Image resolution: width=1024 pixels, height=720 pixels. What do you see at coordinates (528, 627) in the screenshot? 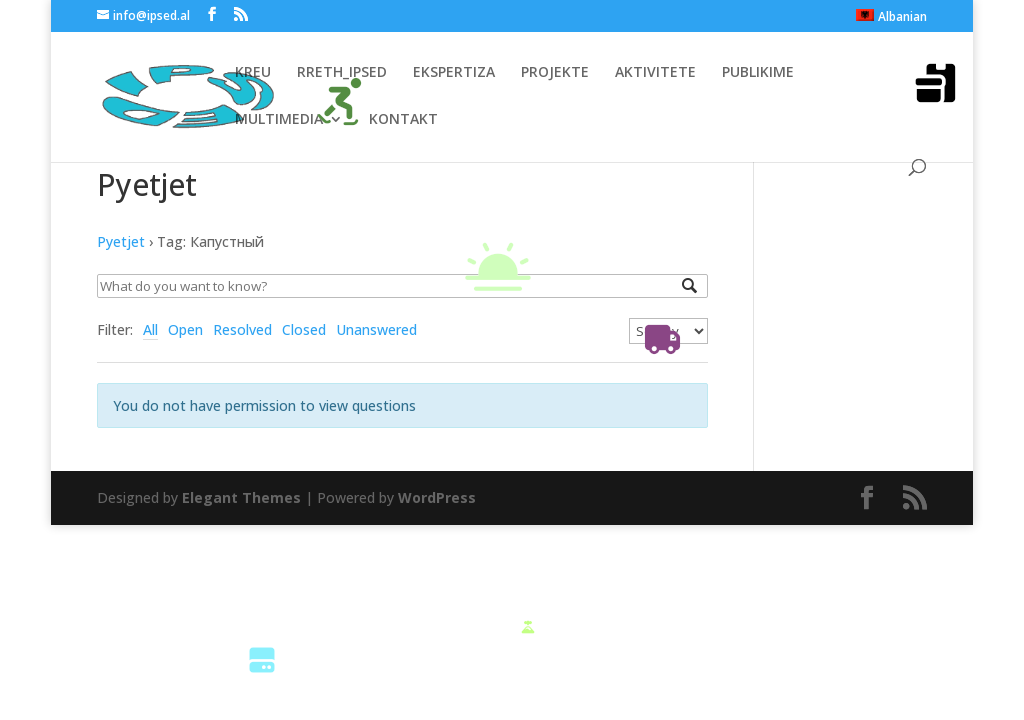
I see `indicates volcanic or geothermal activity` at bounding box center [528, 627].